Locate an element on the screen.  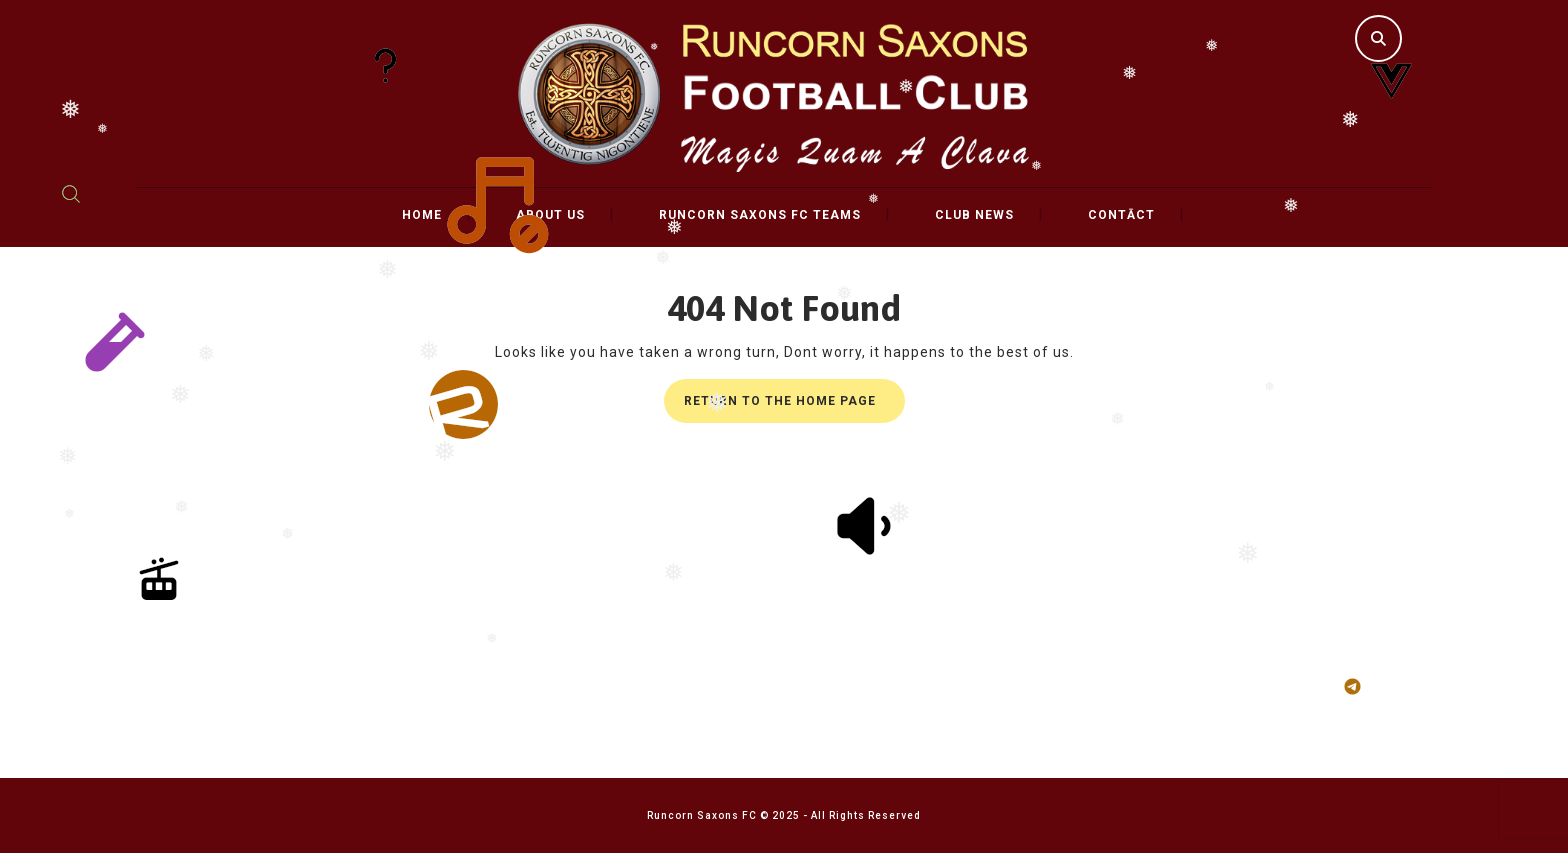
Vue.js framework logo is located at coordinates (1391, 81).